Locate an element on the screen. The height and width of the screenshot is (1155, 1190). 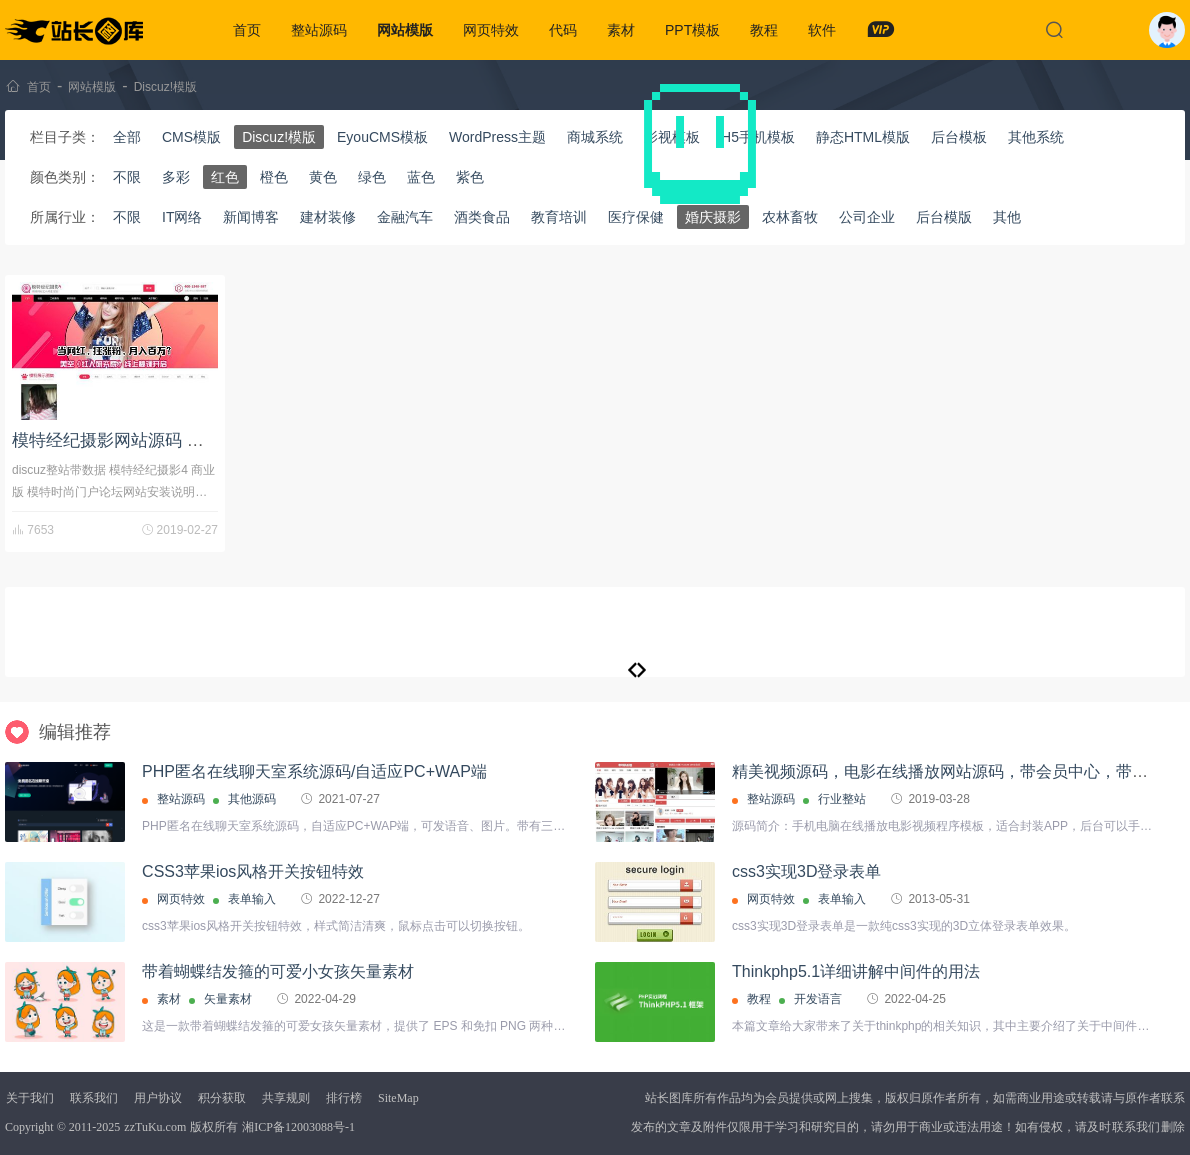
open the Sam's Club app is located at coordinates (637, 670).